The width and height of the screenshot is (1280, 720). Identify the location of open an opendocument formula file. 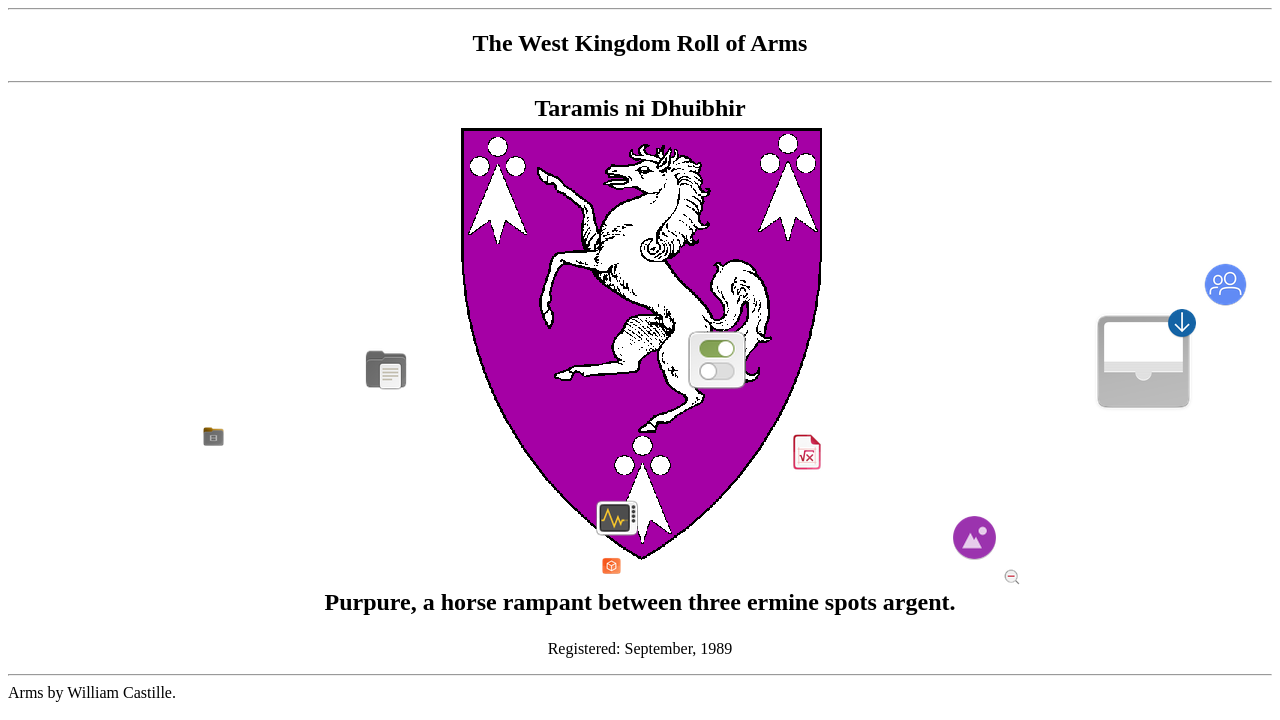
(807, 452).